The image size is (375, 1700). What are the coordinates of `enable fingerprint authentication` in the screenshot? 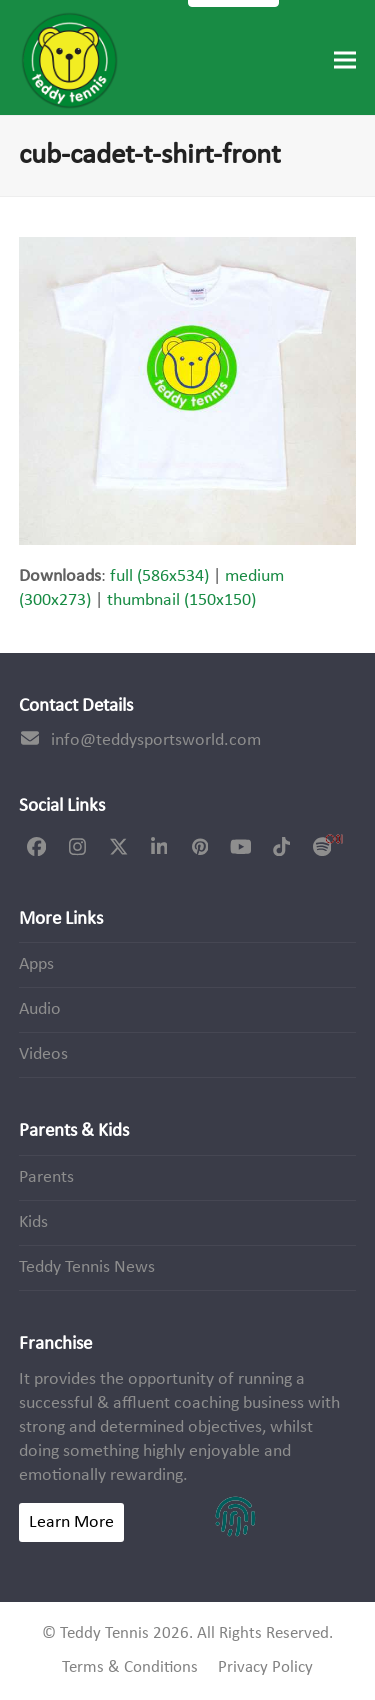 It's located at (235, 1516).